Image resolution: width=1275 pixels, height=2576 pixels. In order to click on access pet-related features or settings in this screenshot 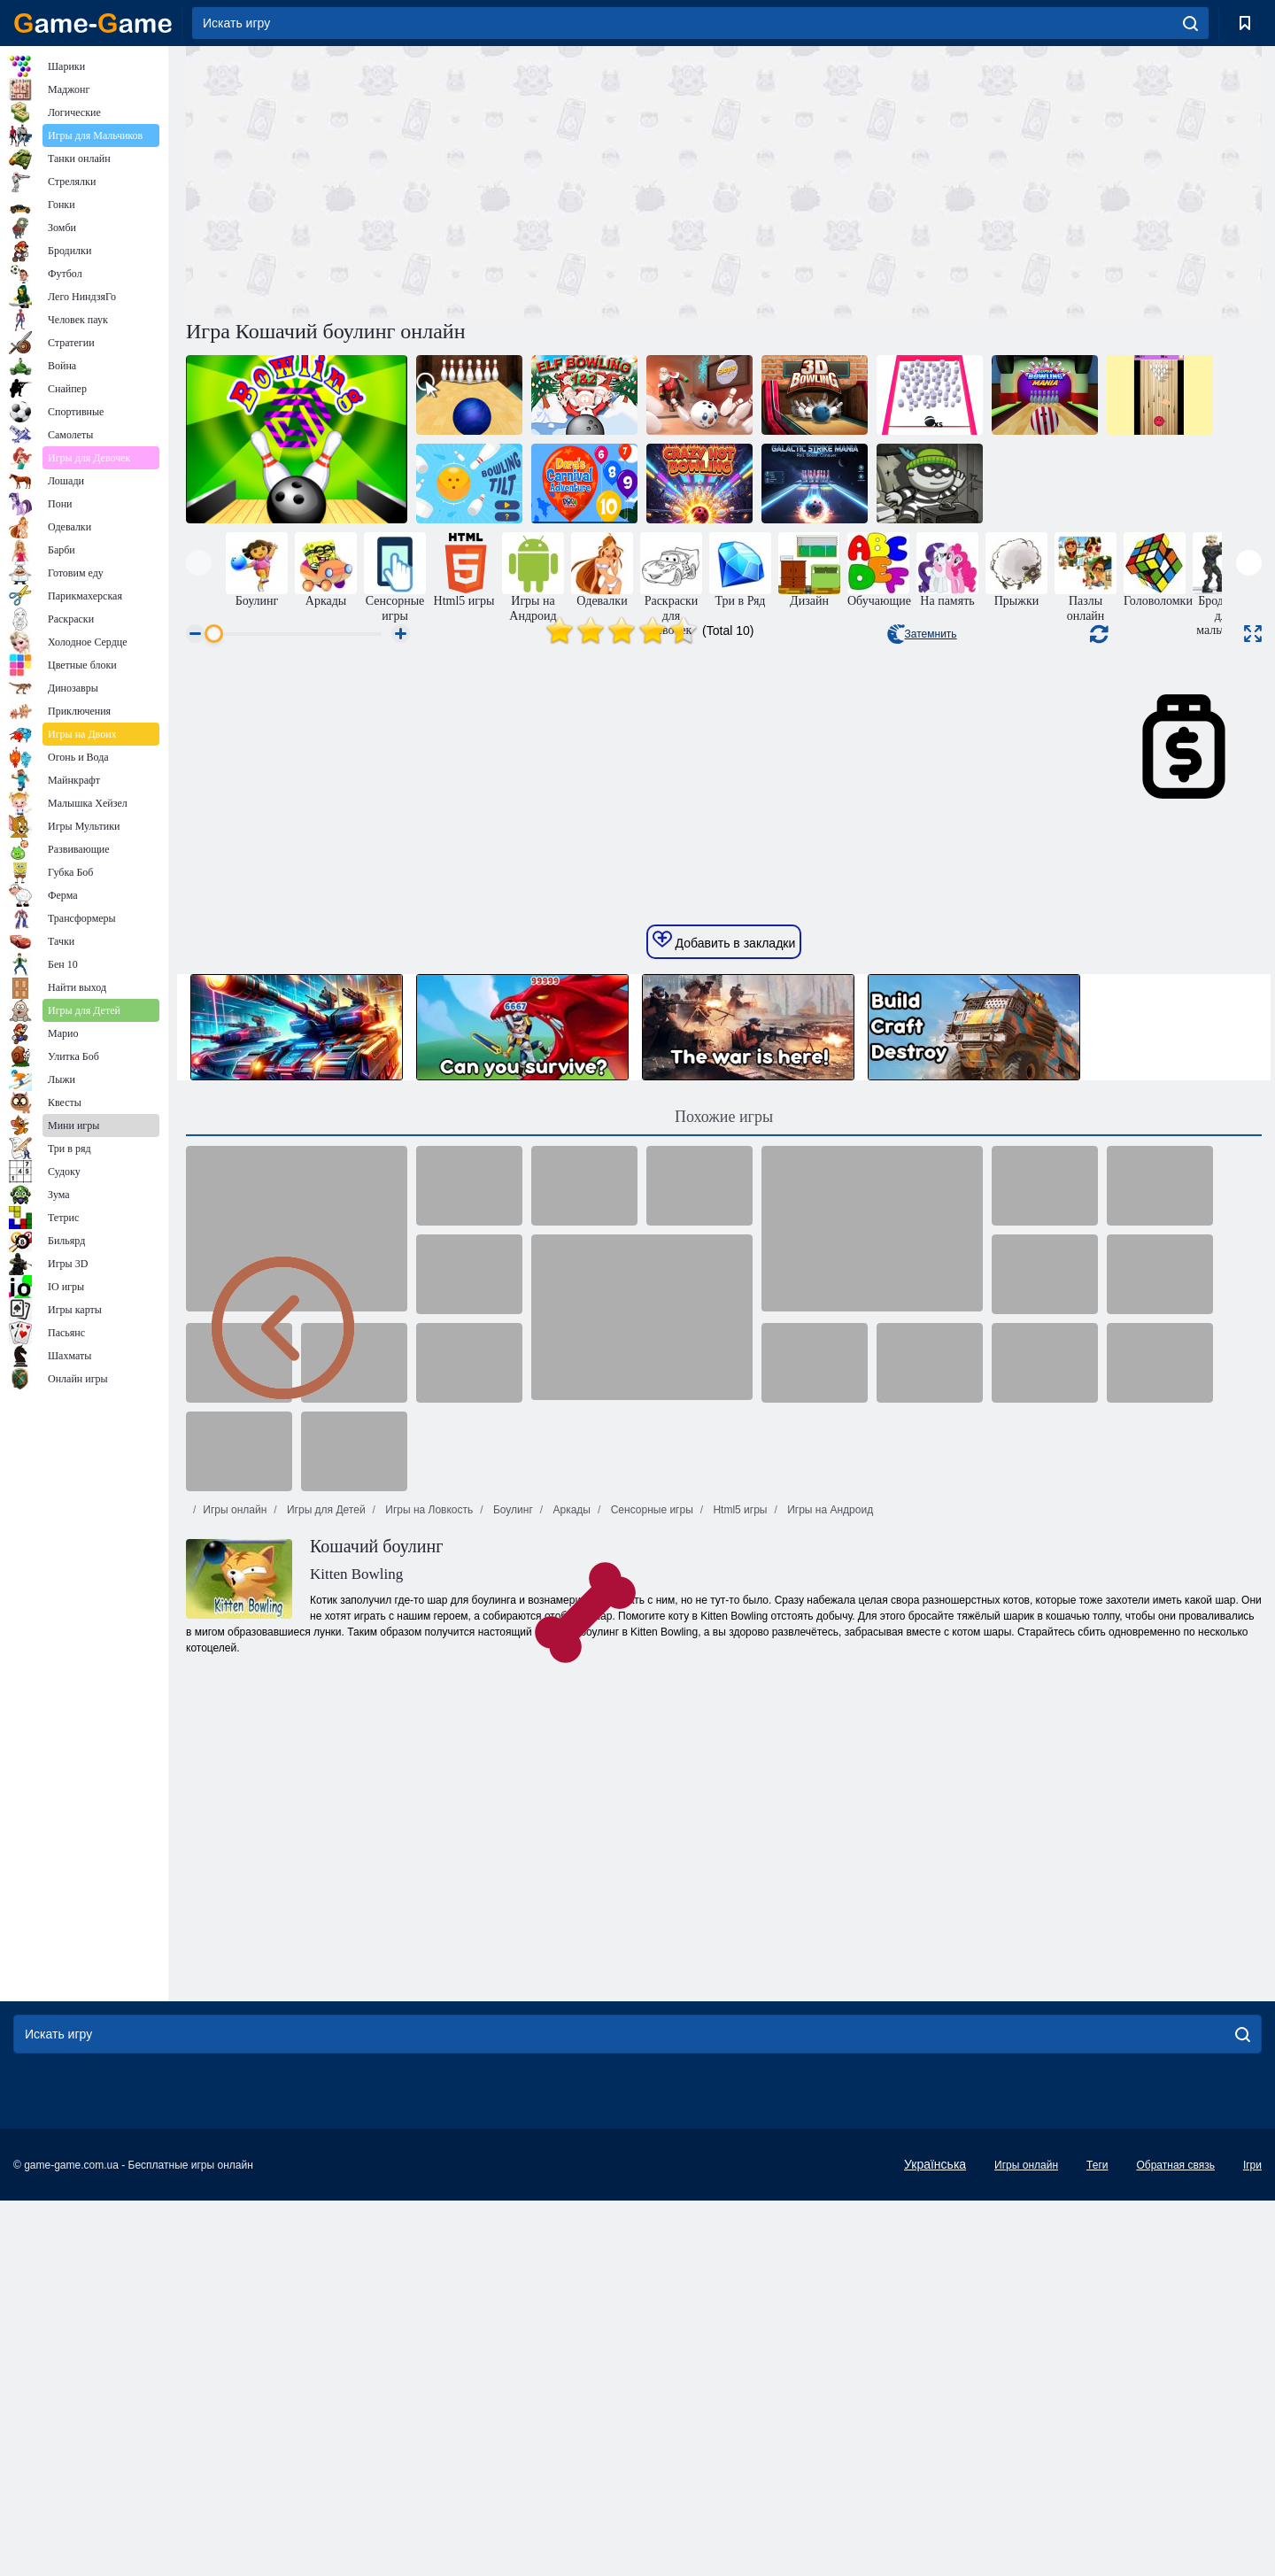, I will do `click(585, 1613)`.